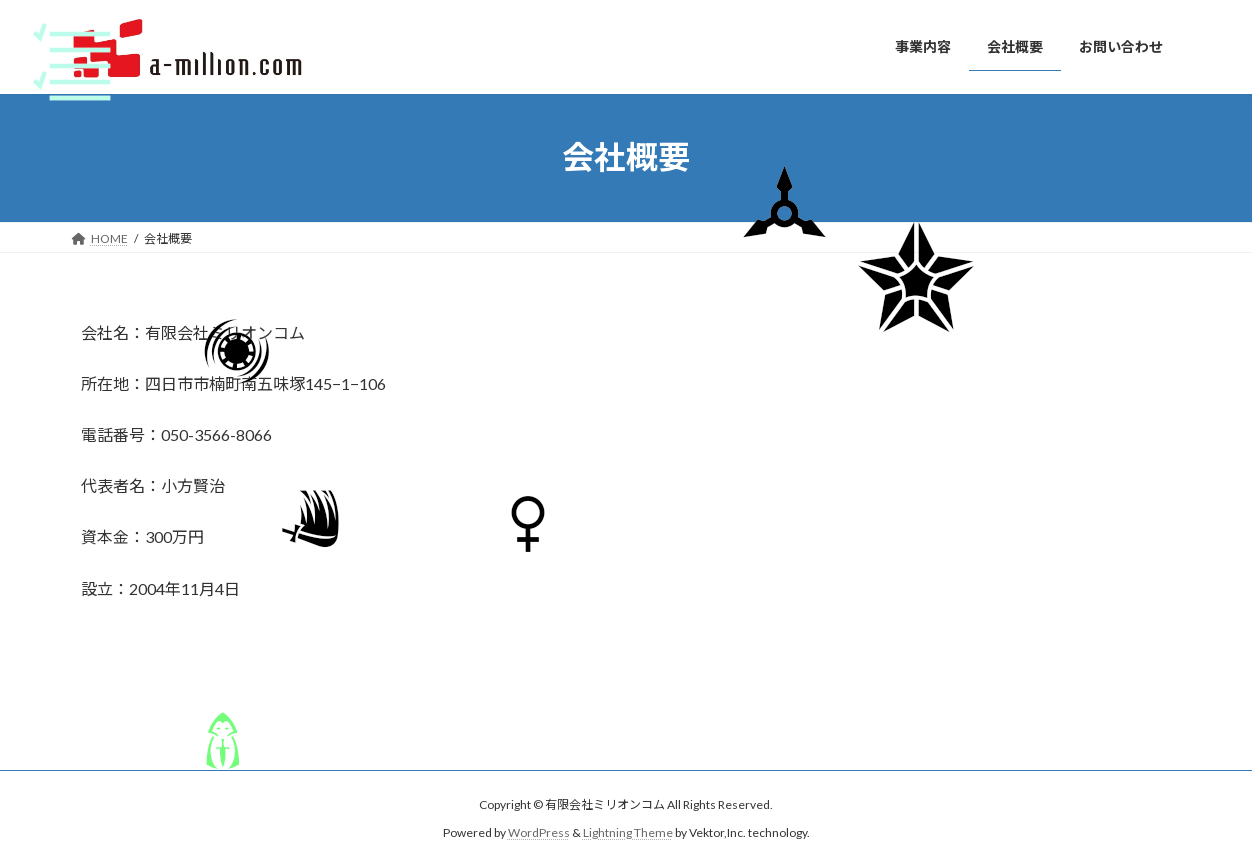 The width and height of the screenshot is (1252, 867). Describe the element at coordinates (916, 277) in the screenshot. I see `staryu pokémon icon from a game interface` at that location.